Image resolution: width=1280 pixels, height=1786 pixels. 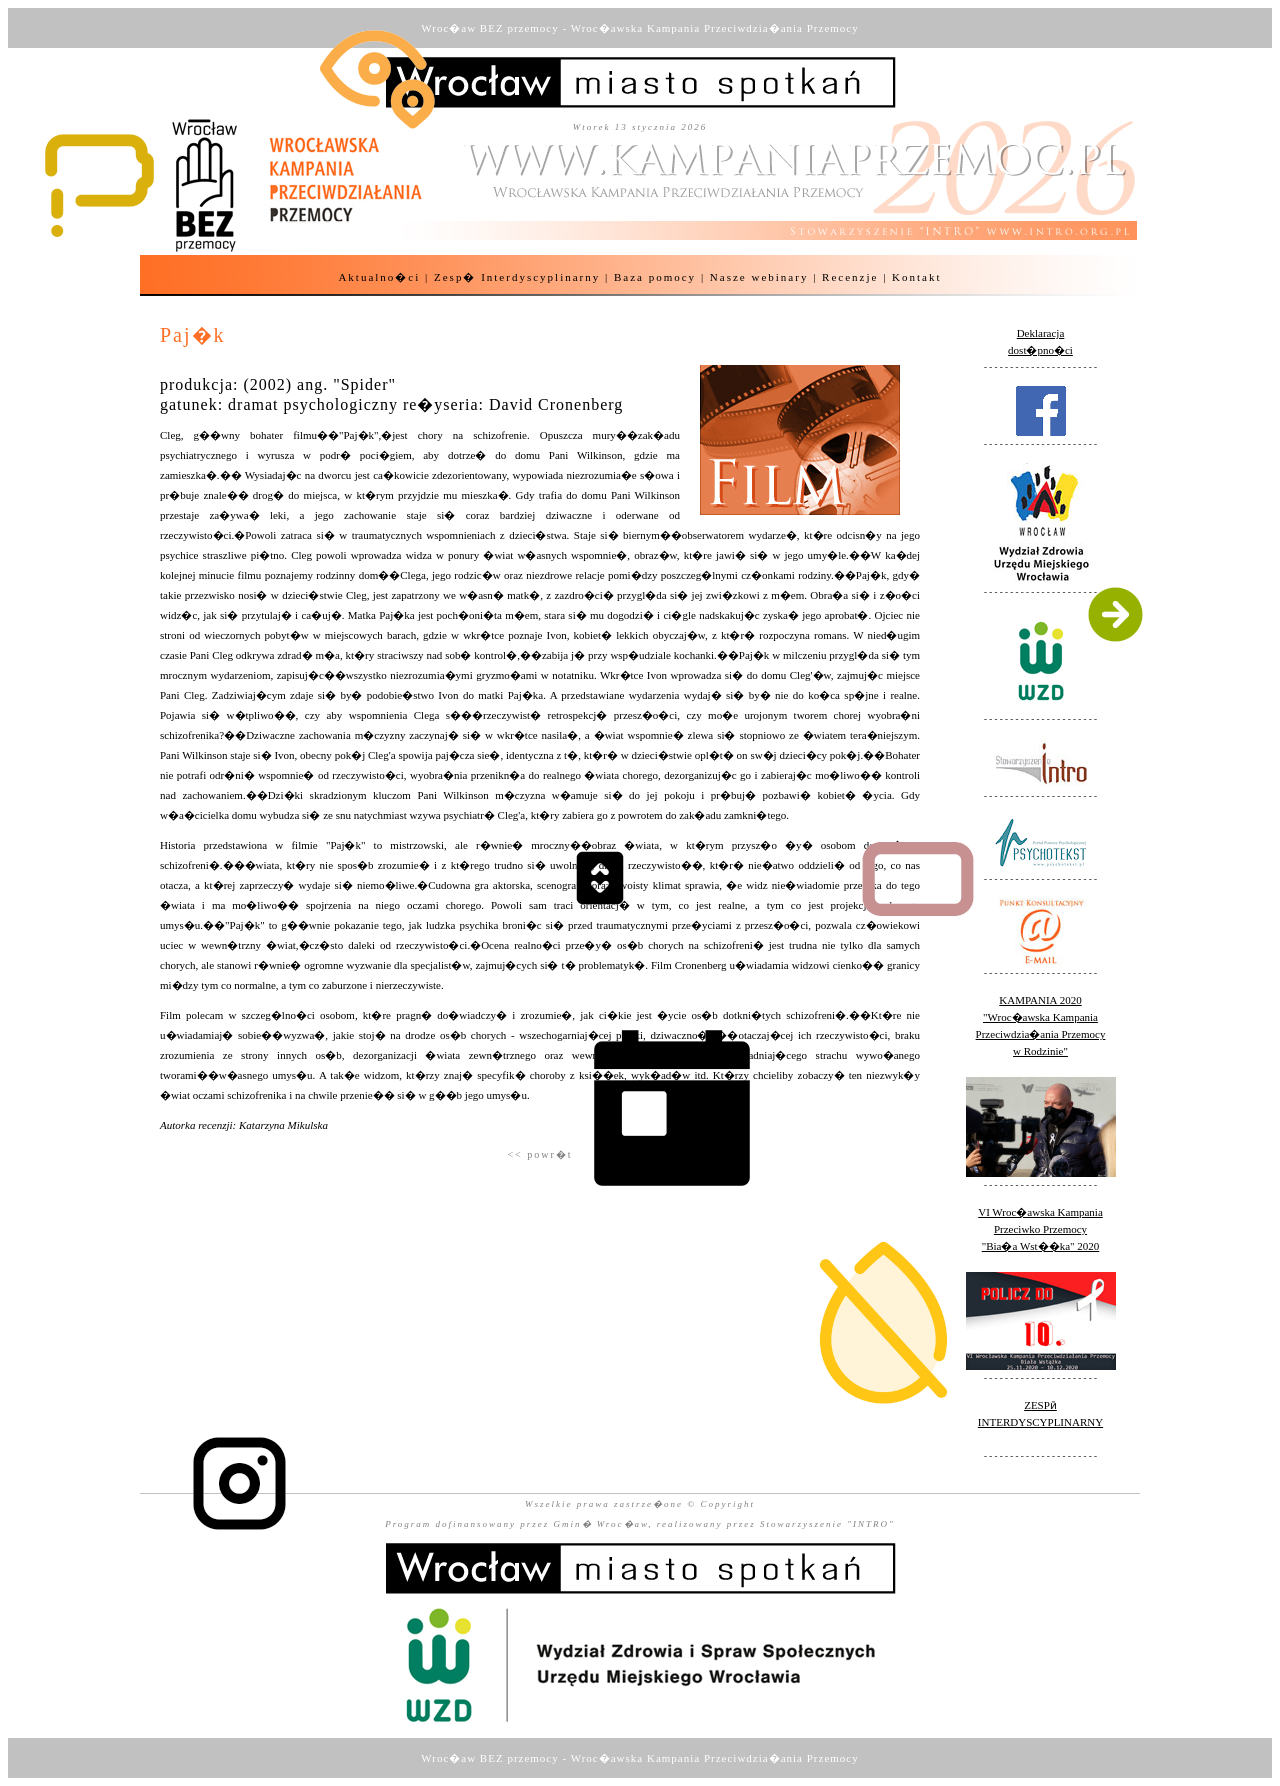 What do you see at coordinates (1115, 614) in the screenshot?
I see `proceed to the next step` at bounding box center [1115, 614].